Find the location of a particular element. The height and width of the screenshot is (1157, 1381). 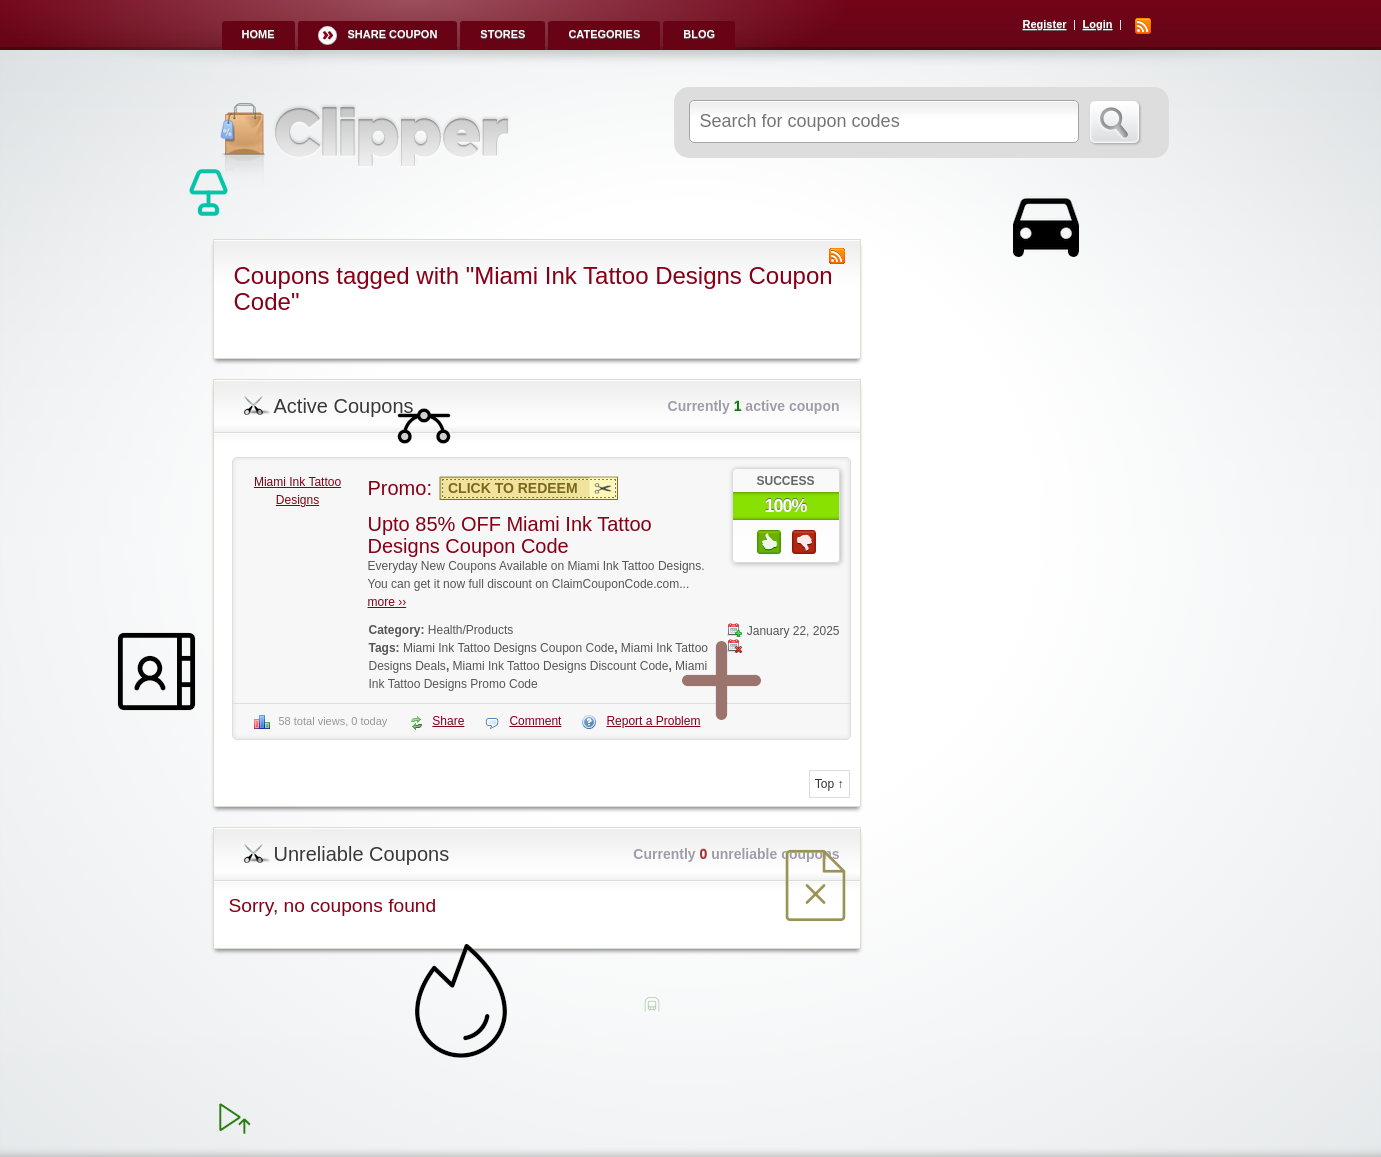

edit vector path curves is located at coordinates (424, 426).